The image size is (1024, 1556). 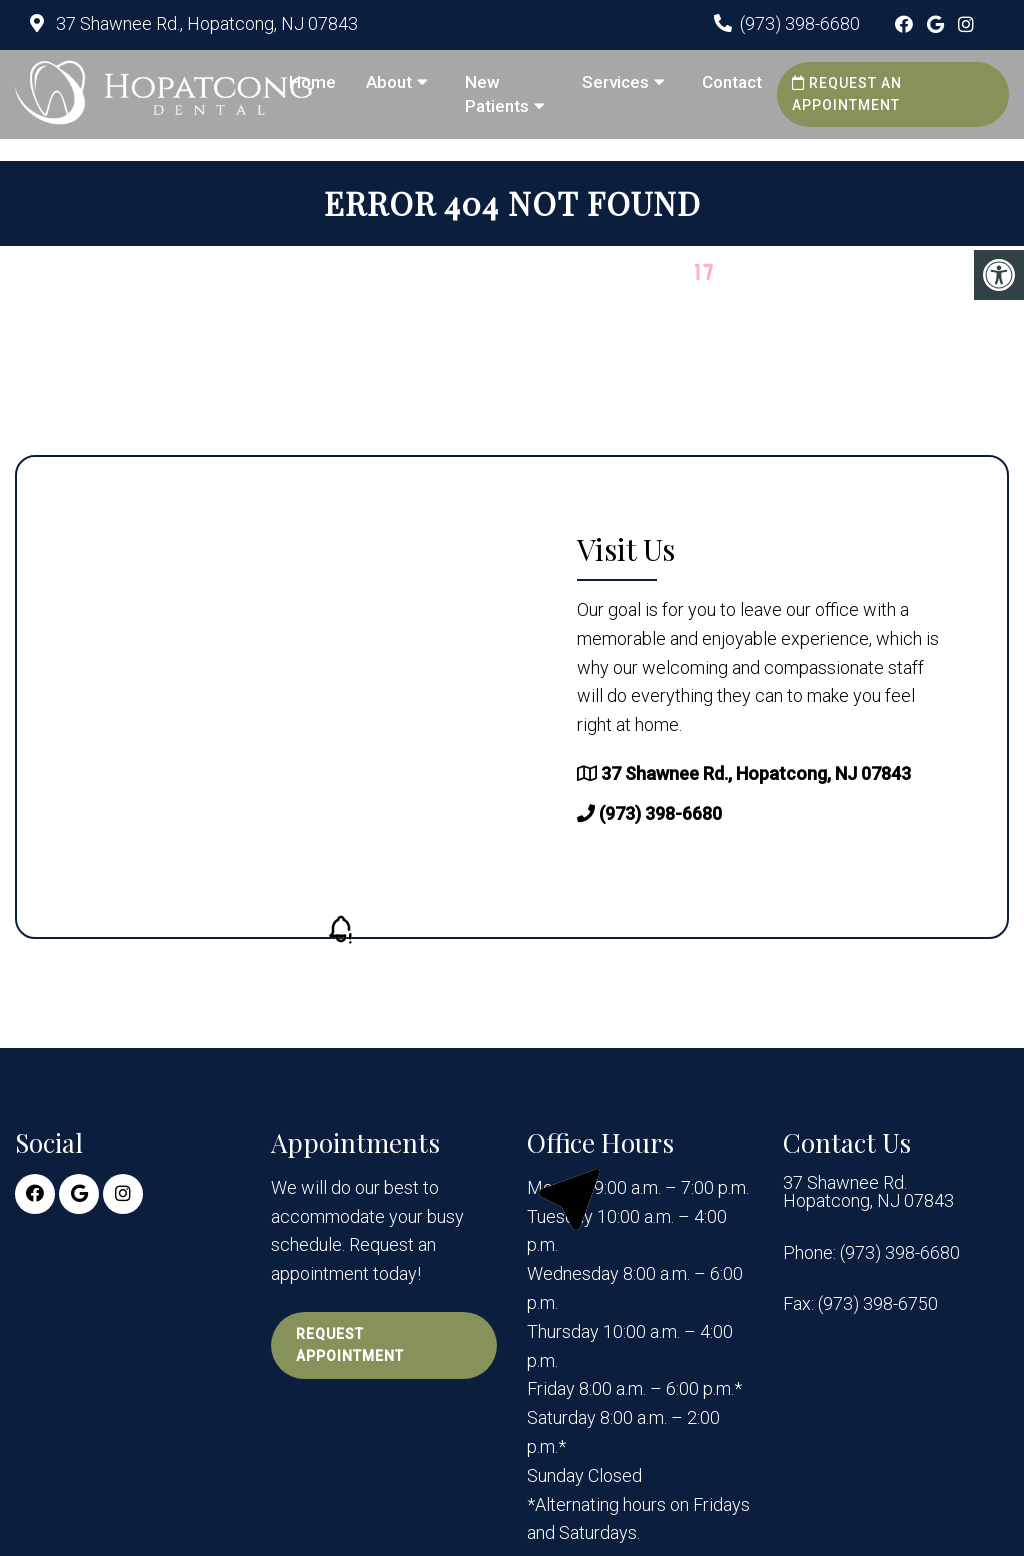 I want to click on indicates item number 17 in a list or sequence, so click(x=703, y=272).